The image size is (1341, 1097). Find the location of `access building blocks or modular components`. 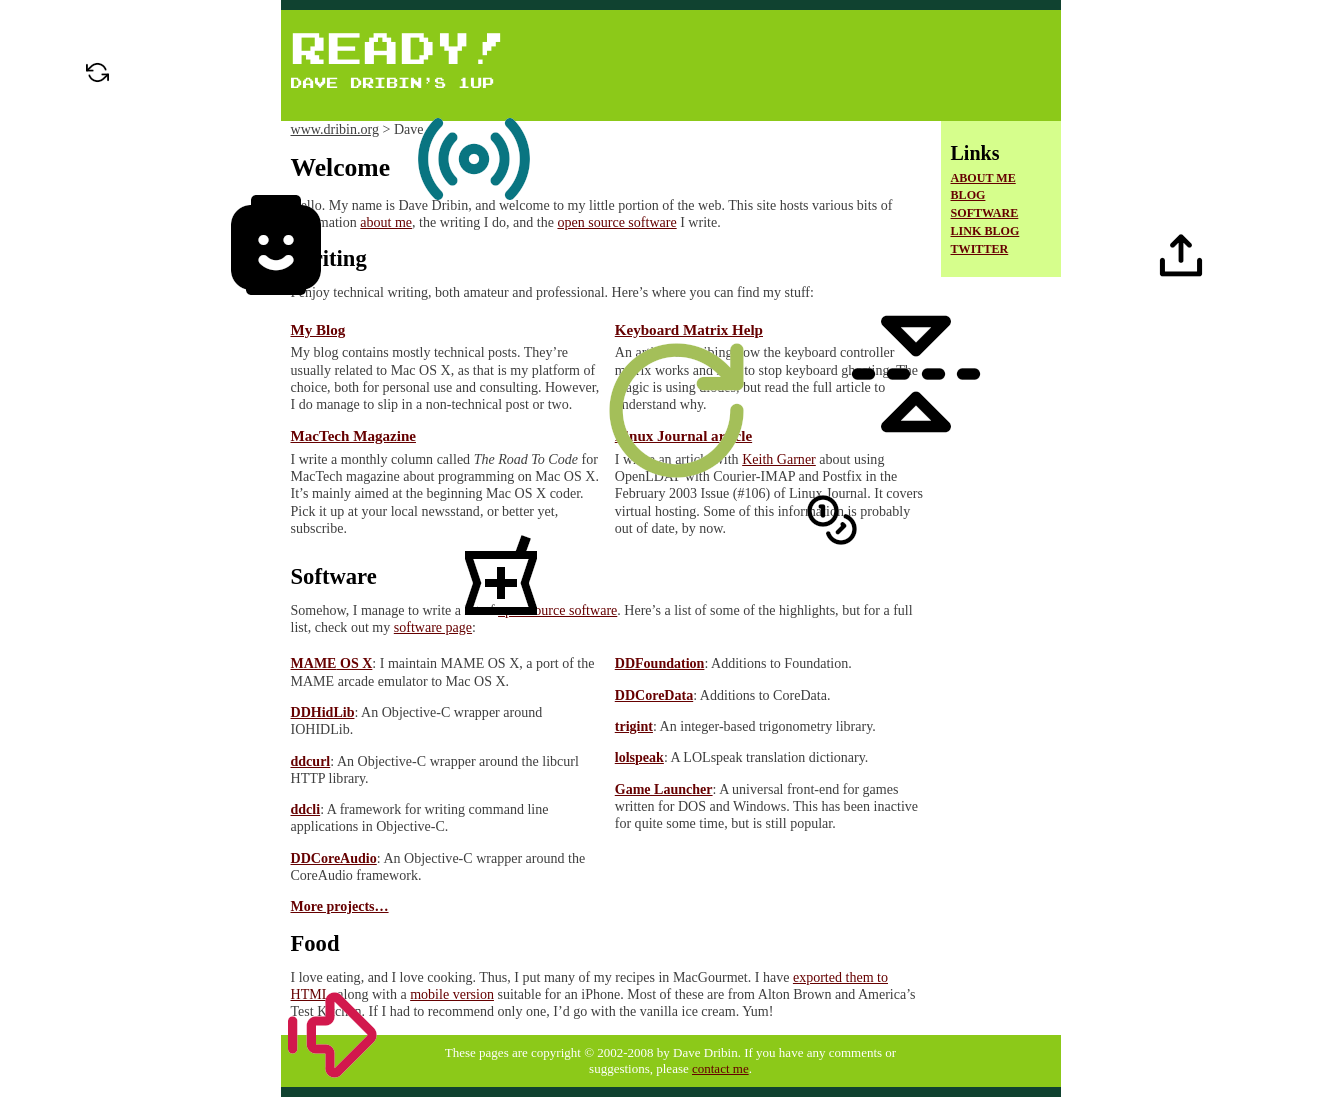

access building blocks or modular components is located at coordinates (276, 245).